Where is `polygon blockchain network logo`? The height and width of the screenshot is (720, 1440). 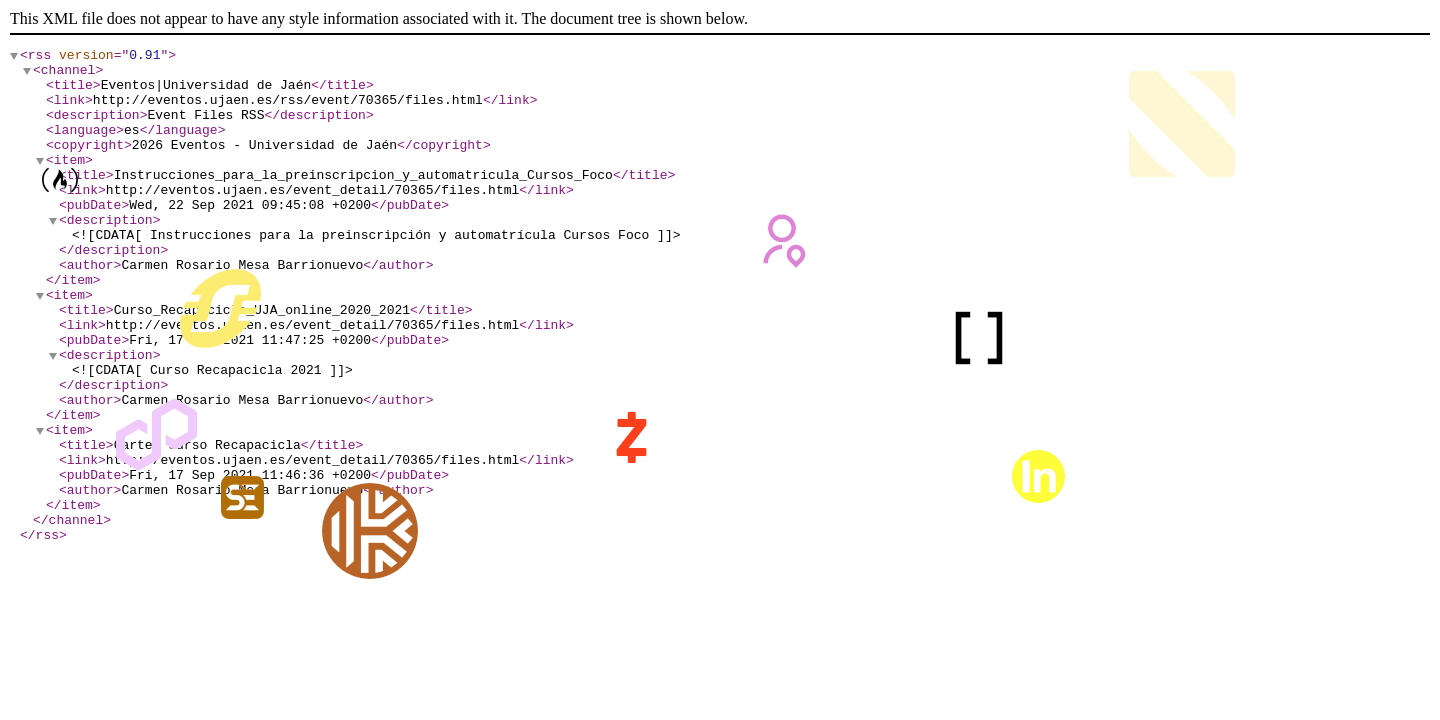
polygon blockchain network logo is located at coordinates (156, 434).